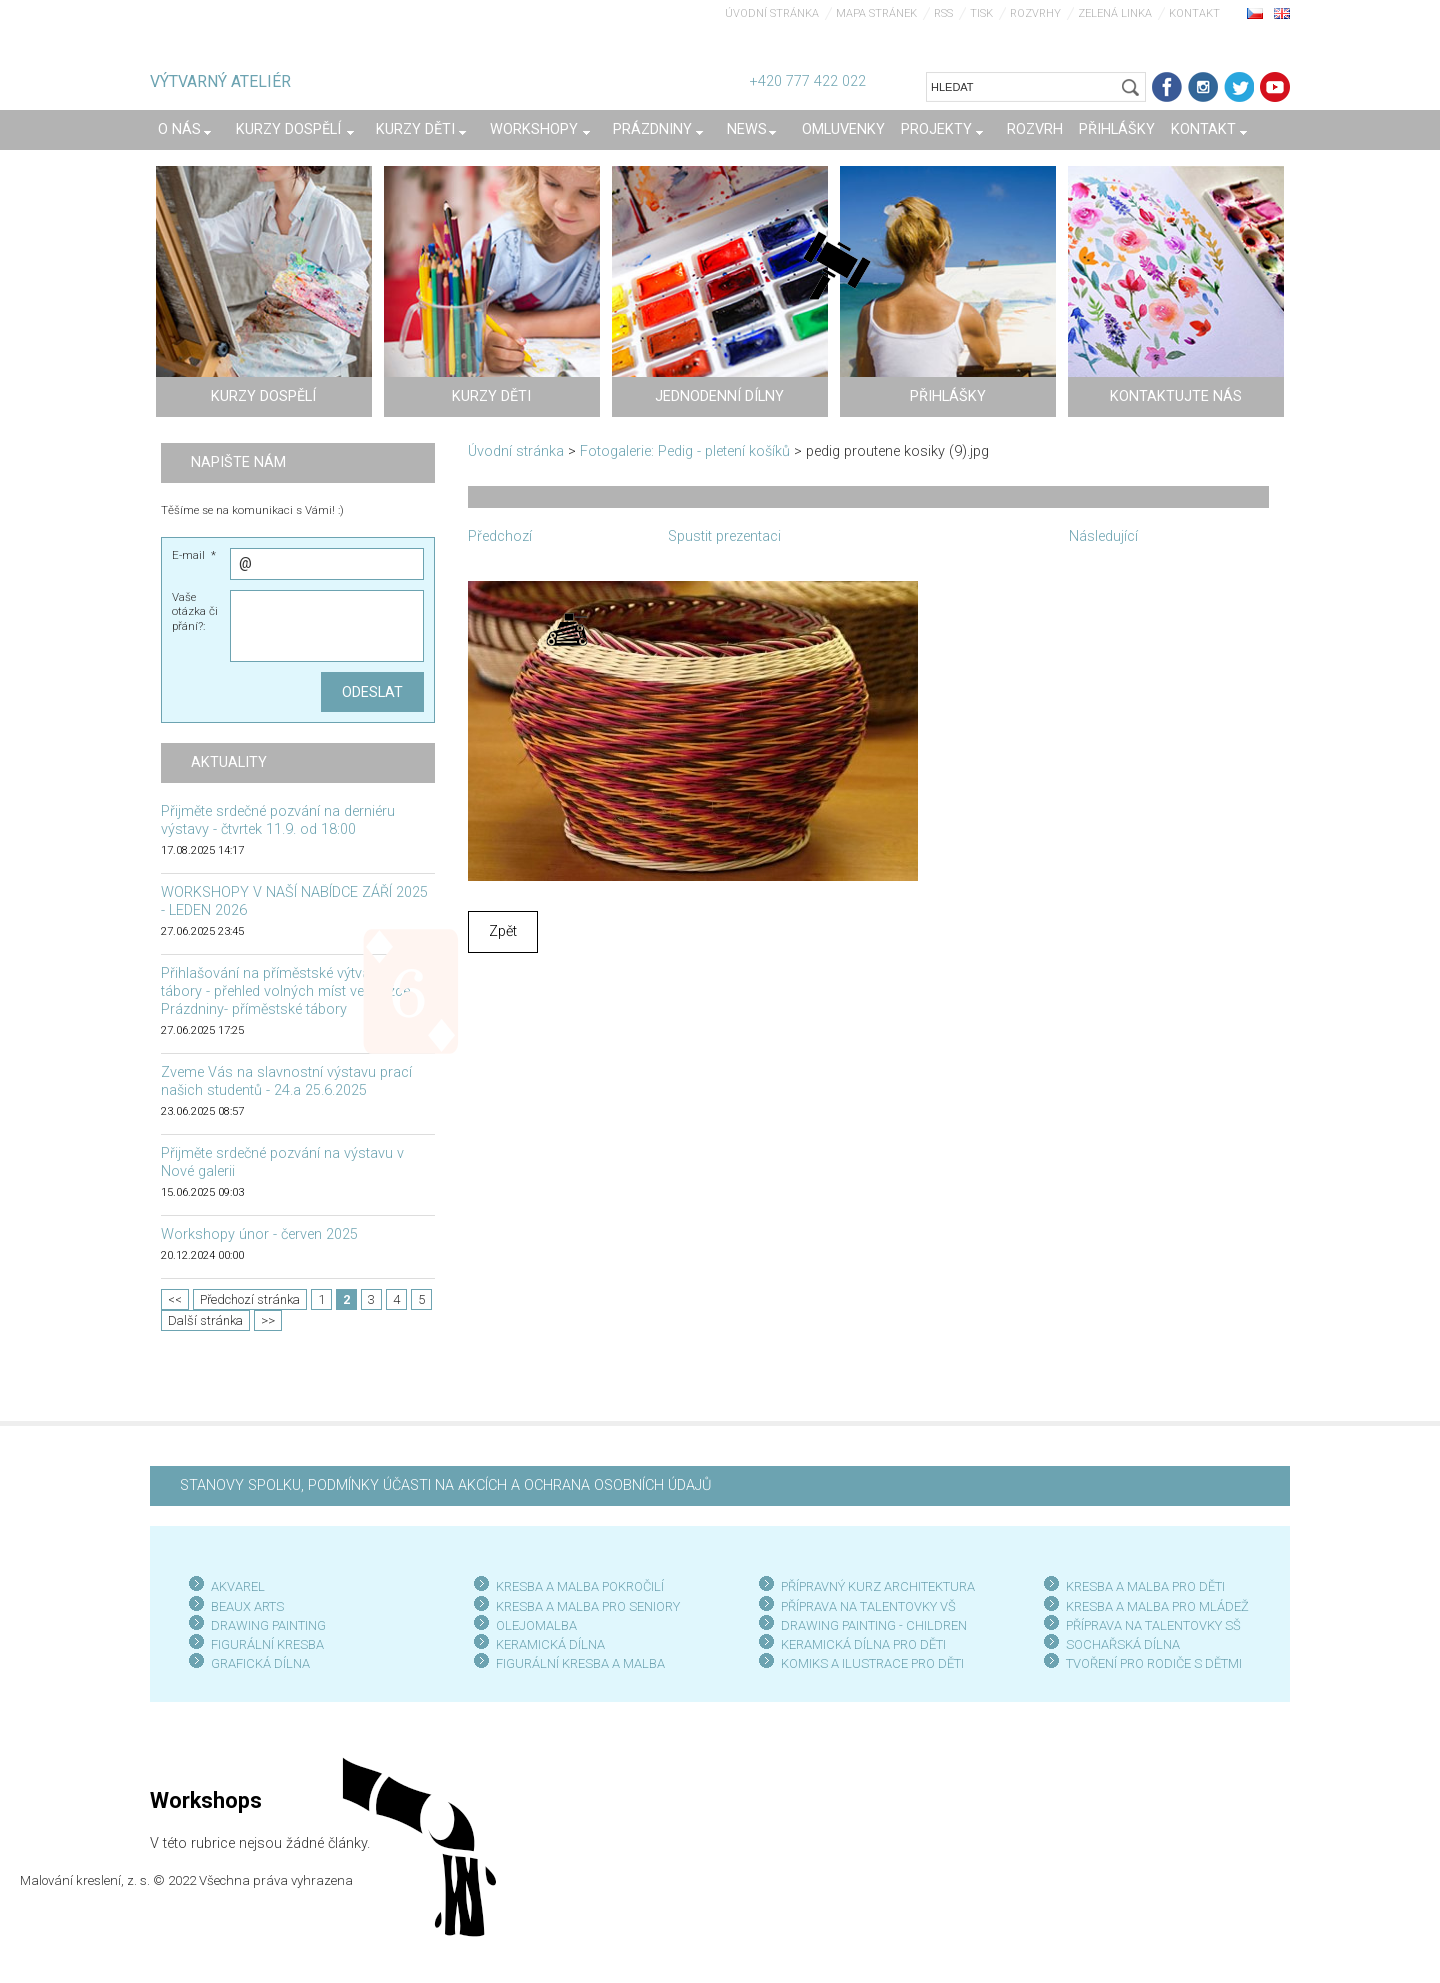  Describe the element at coordinates (434, 1845) in the screenshot. I see `zen garden or relaxation feature` at that location.